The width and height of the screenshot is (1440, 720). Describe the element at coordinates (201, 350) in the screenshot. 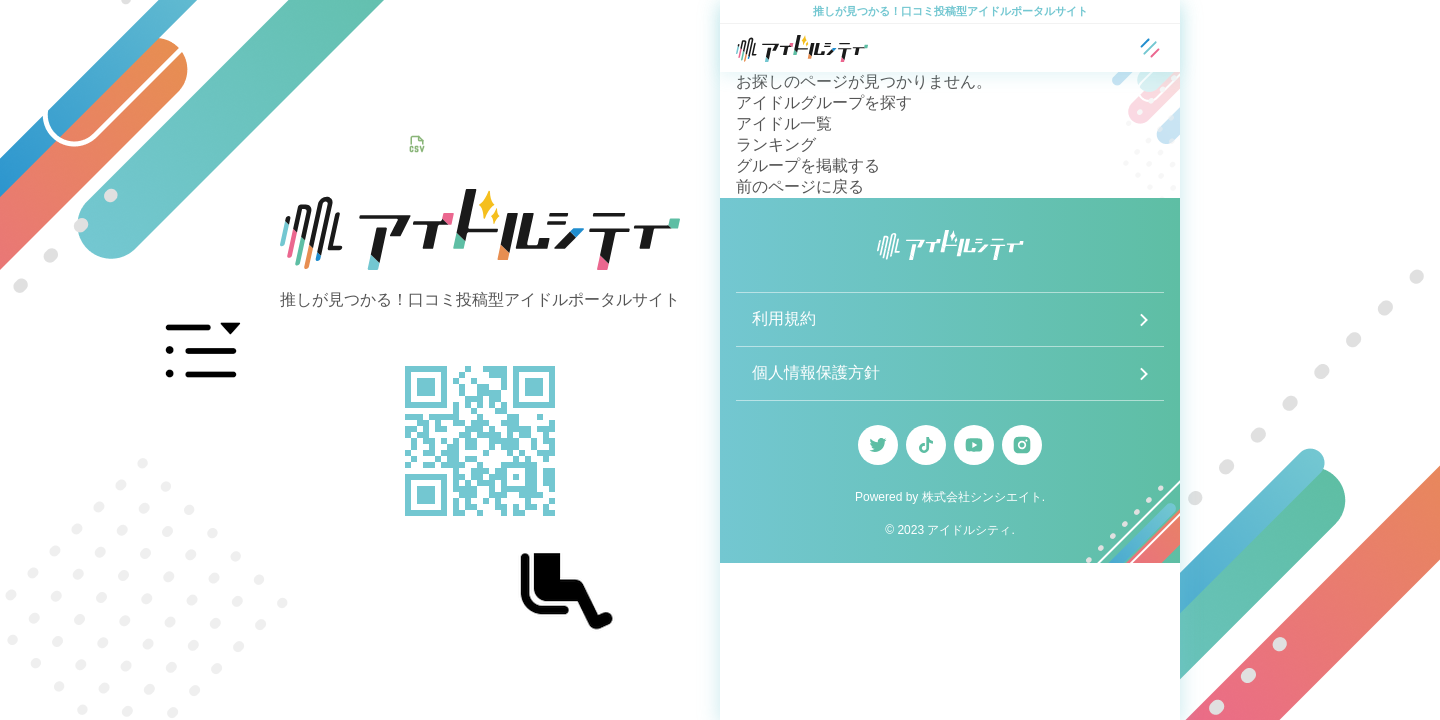

I see `select multiple items from a list` at that location.